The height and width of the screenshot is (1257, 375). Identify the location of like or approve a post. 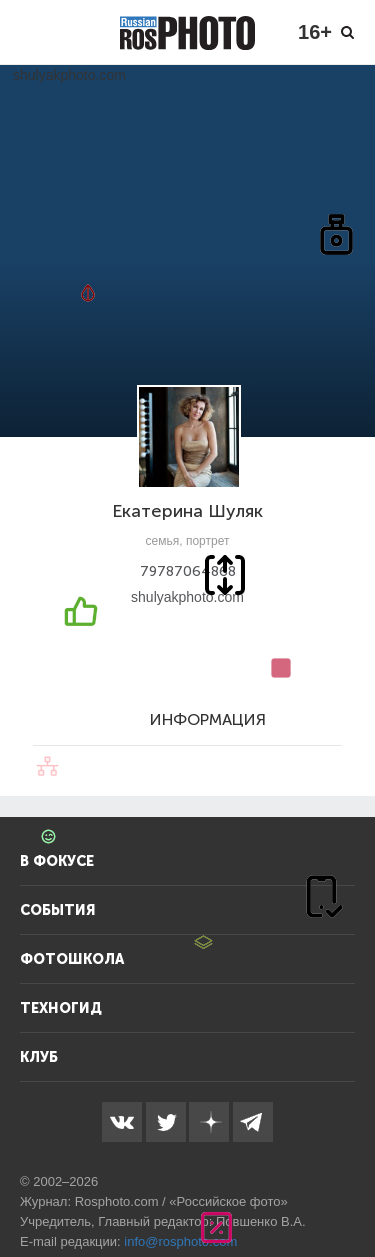
(81, 613).